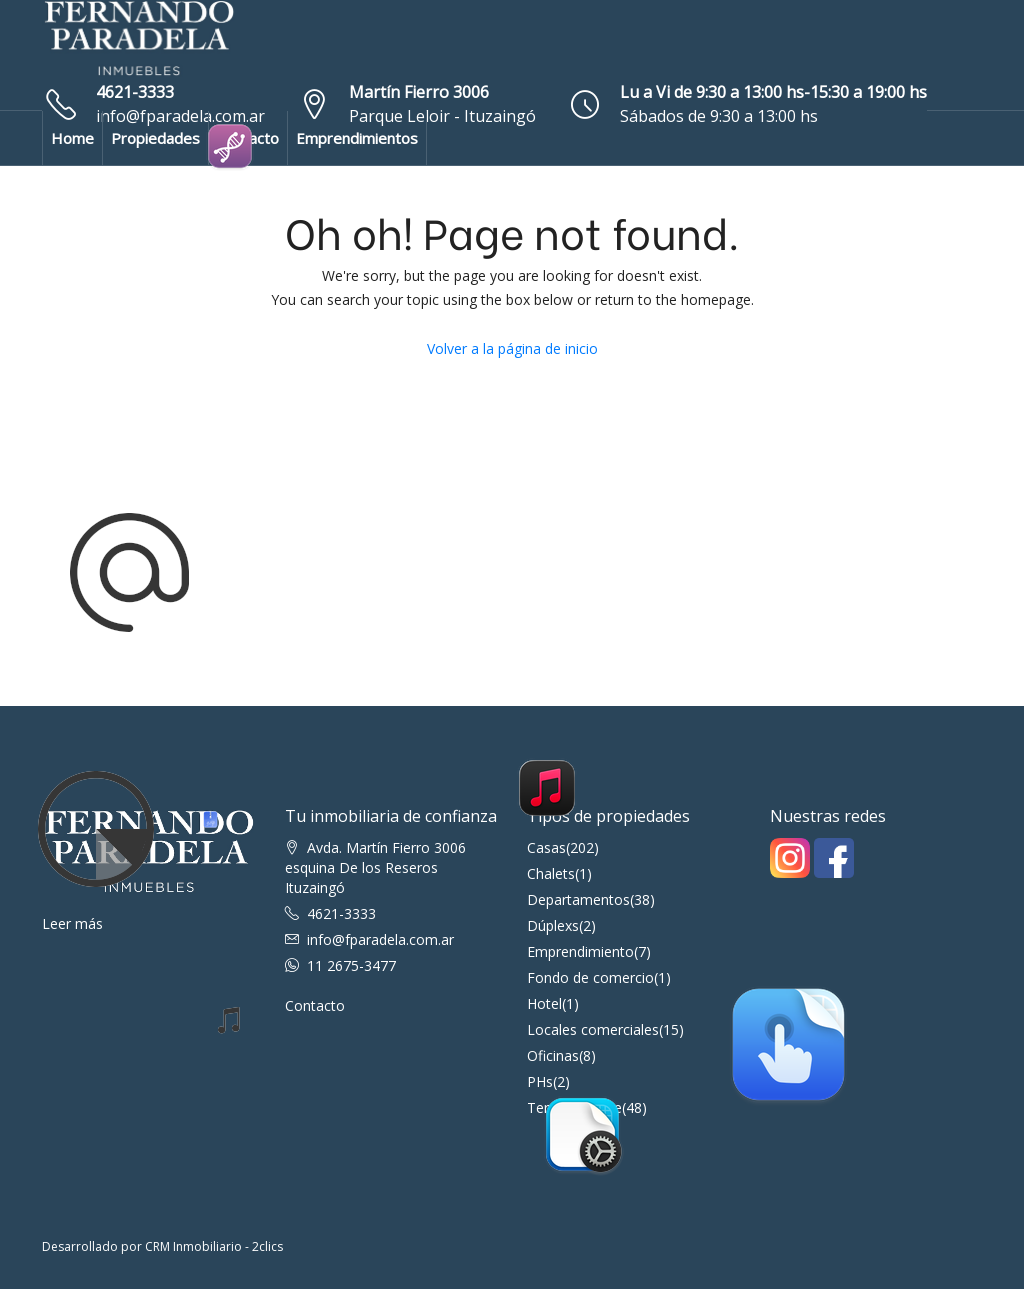 This screenshot has width=1024, height=1289. What do you see at coordinates (129, 572) in the screenshot?
I see `manage linked online accounts` at bounding box center [129, 572].